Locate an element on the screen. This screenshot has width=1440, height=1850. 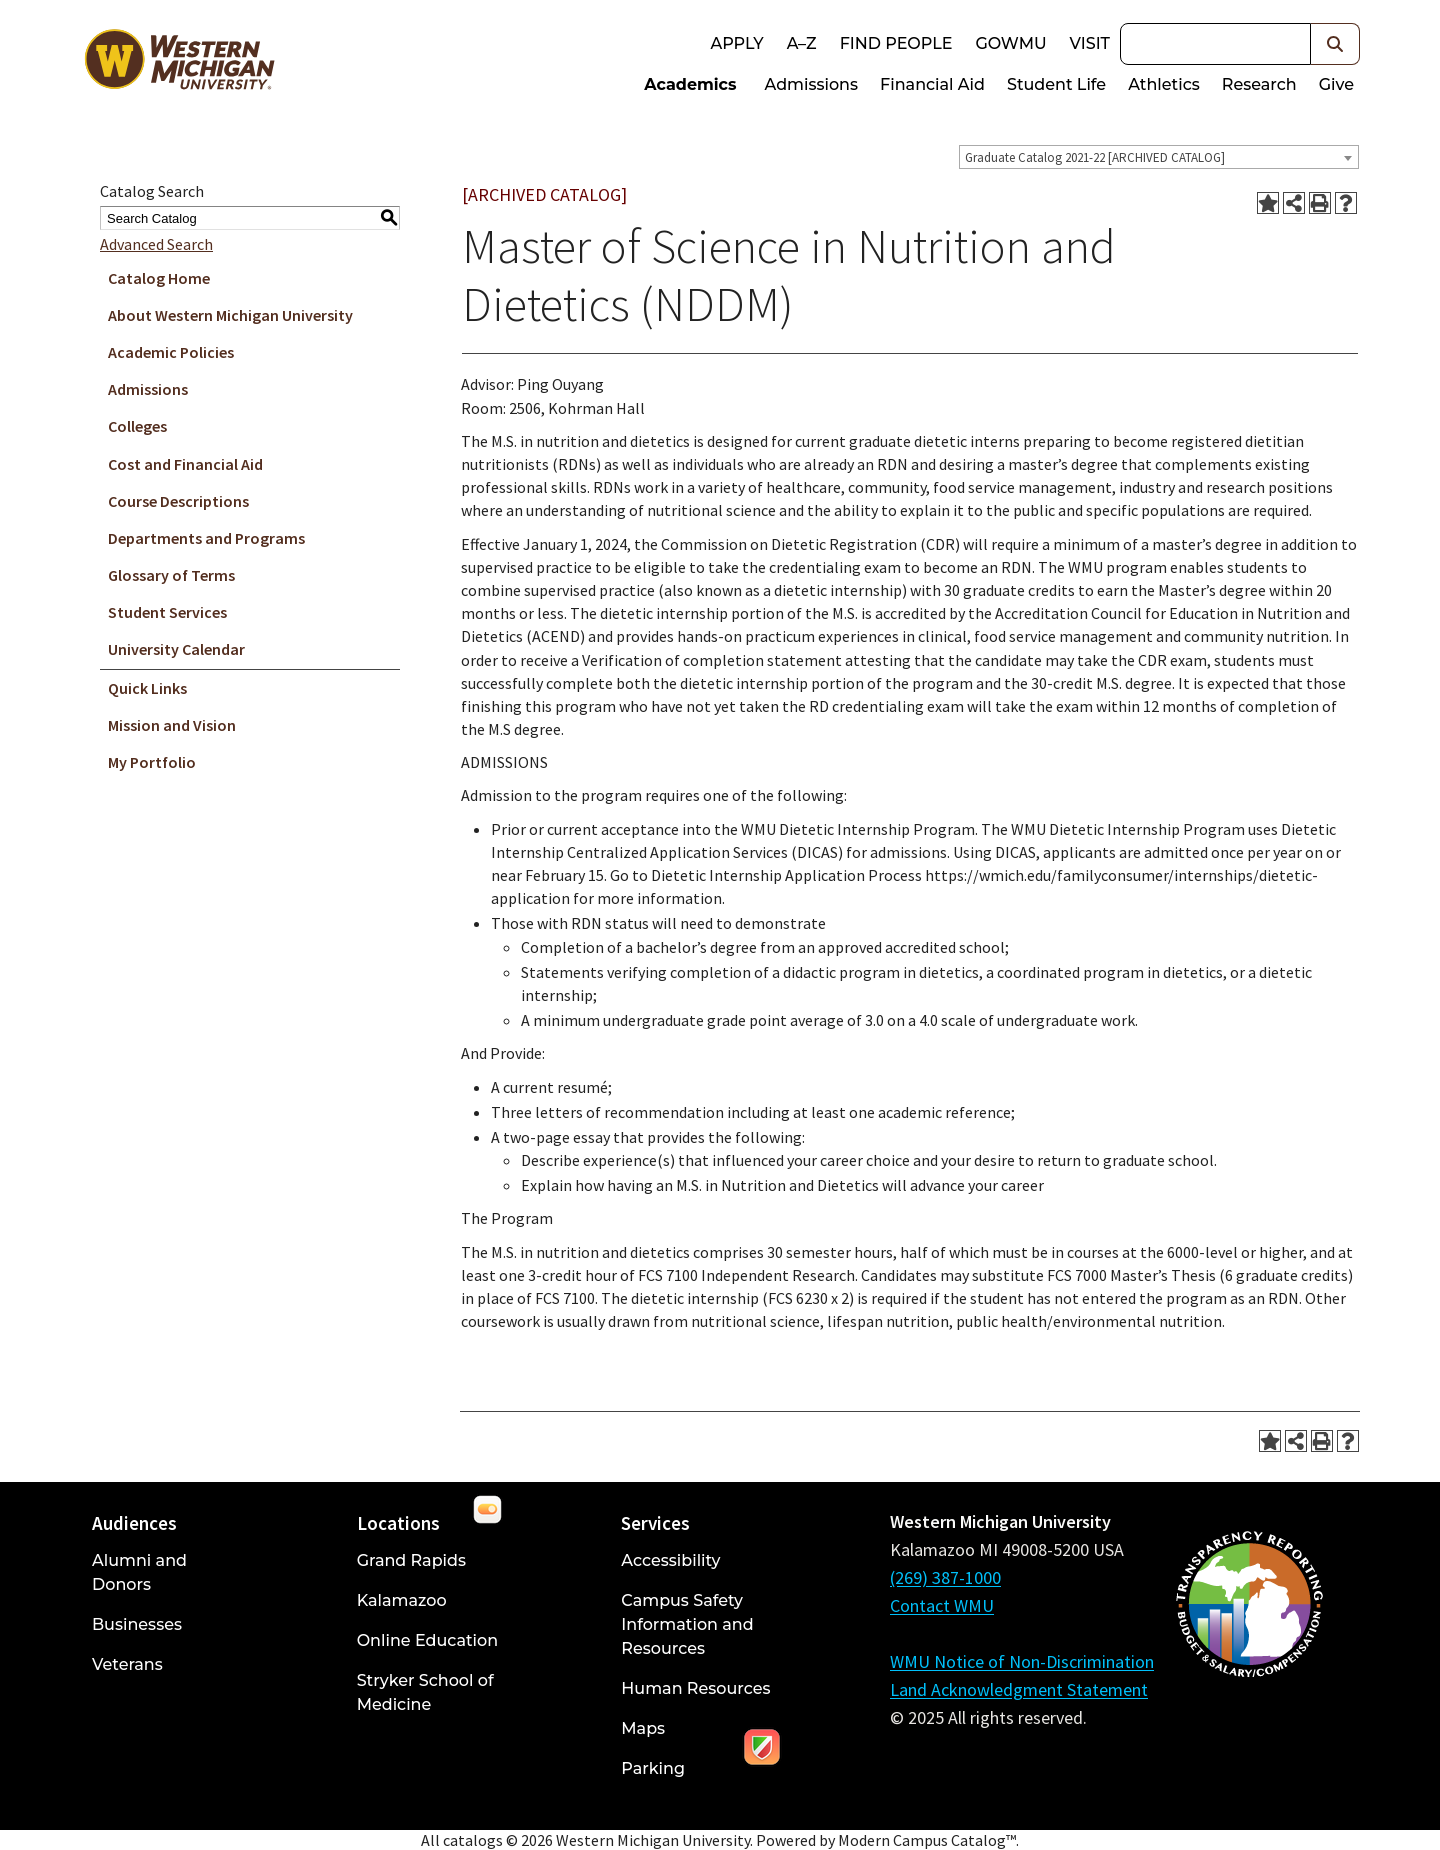
open system control center settings is located at coordinates (487, 1509).